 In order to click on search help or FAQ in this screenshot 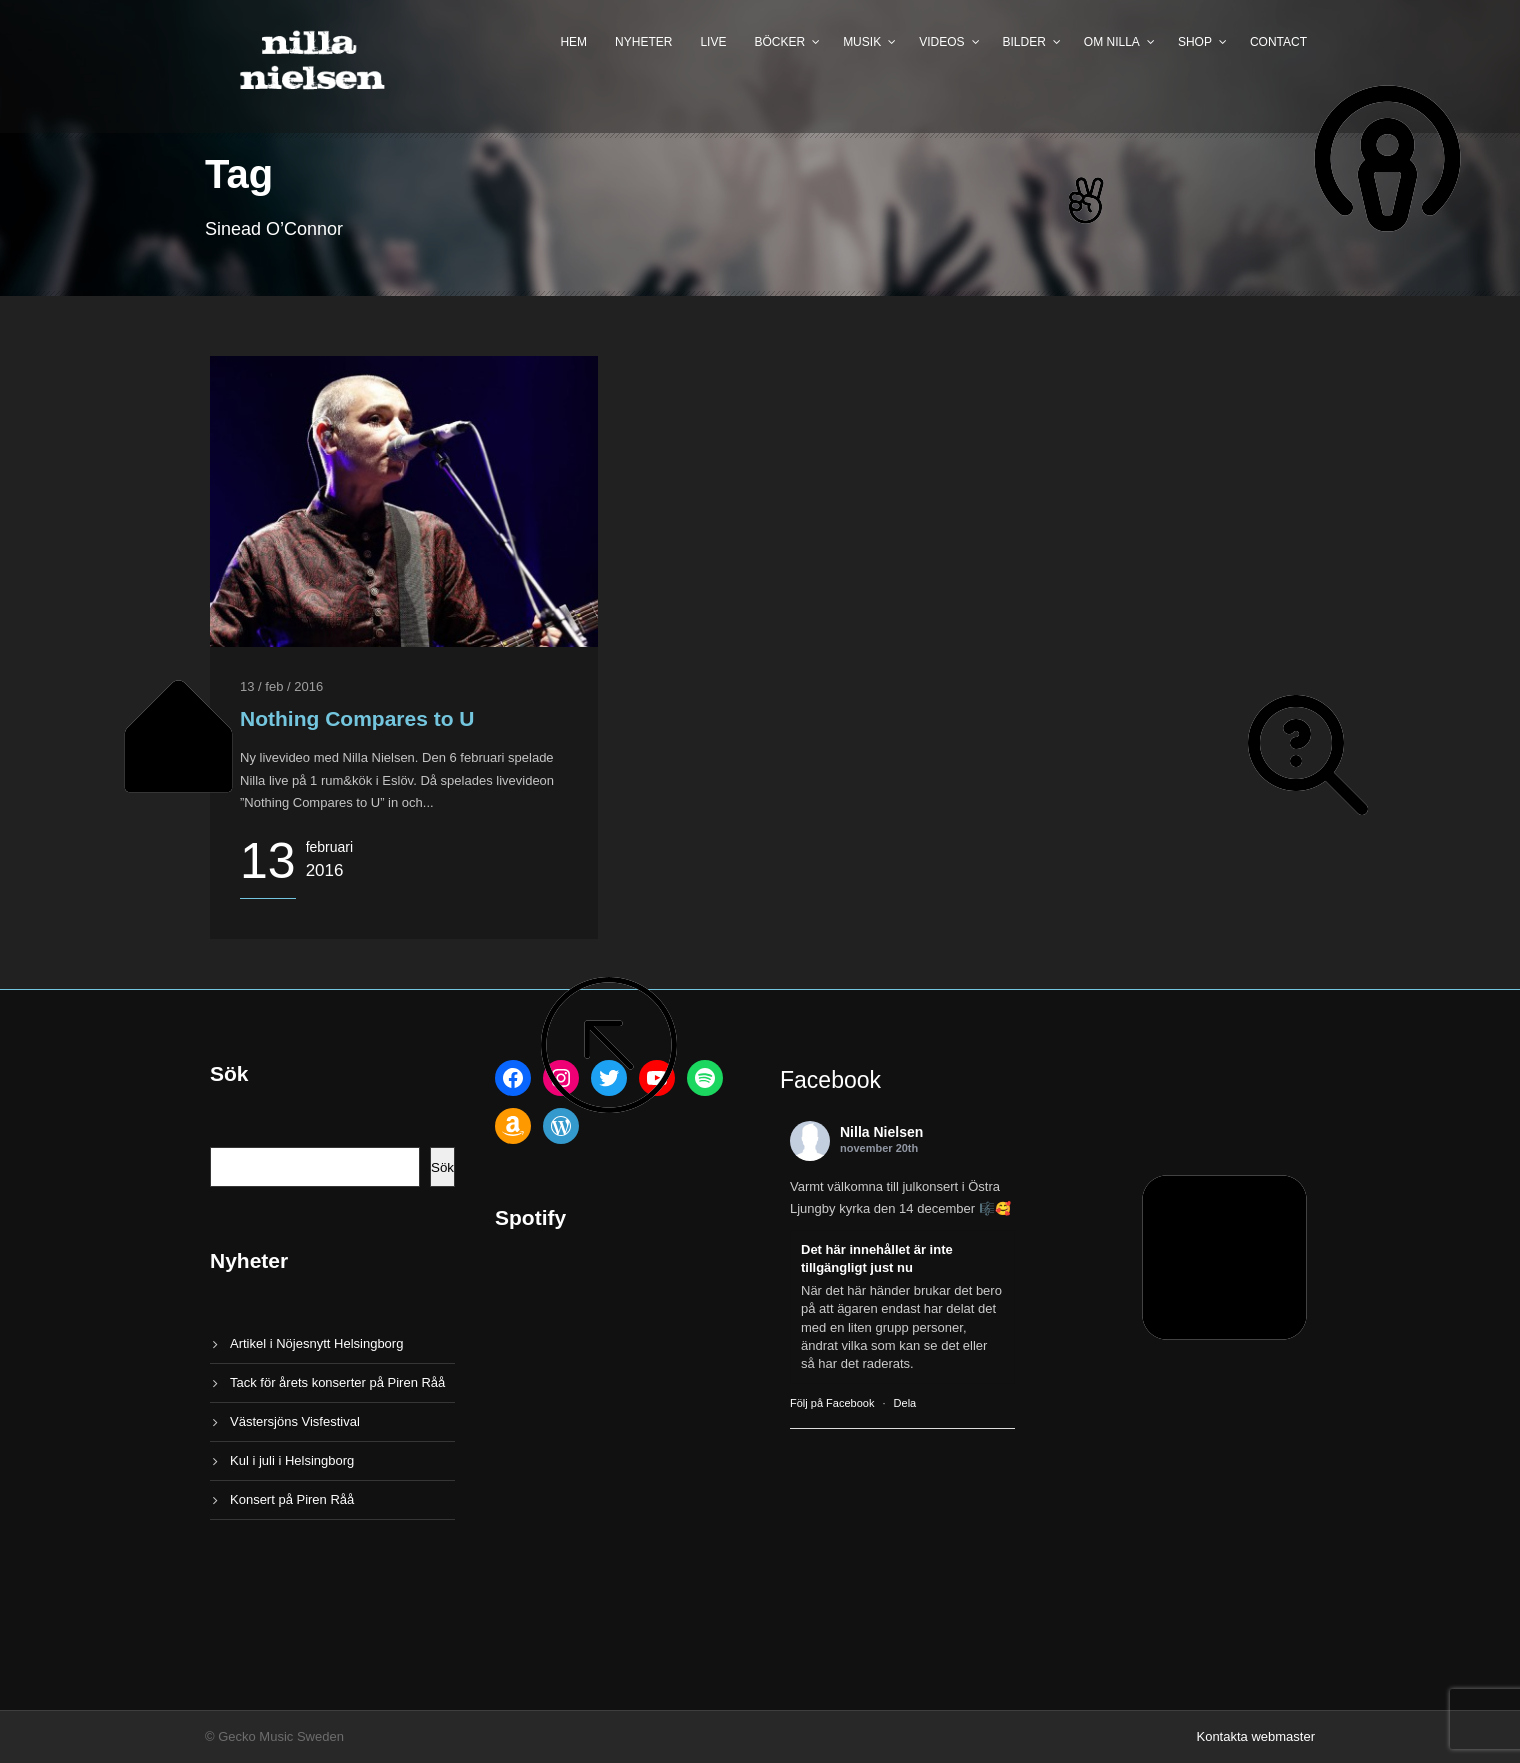, I will do `click(1308, 755)`.